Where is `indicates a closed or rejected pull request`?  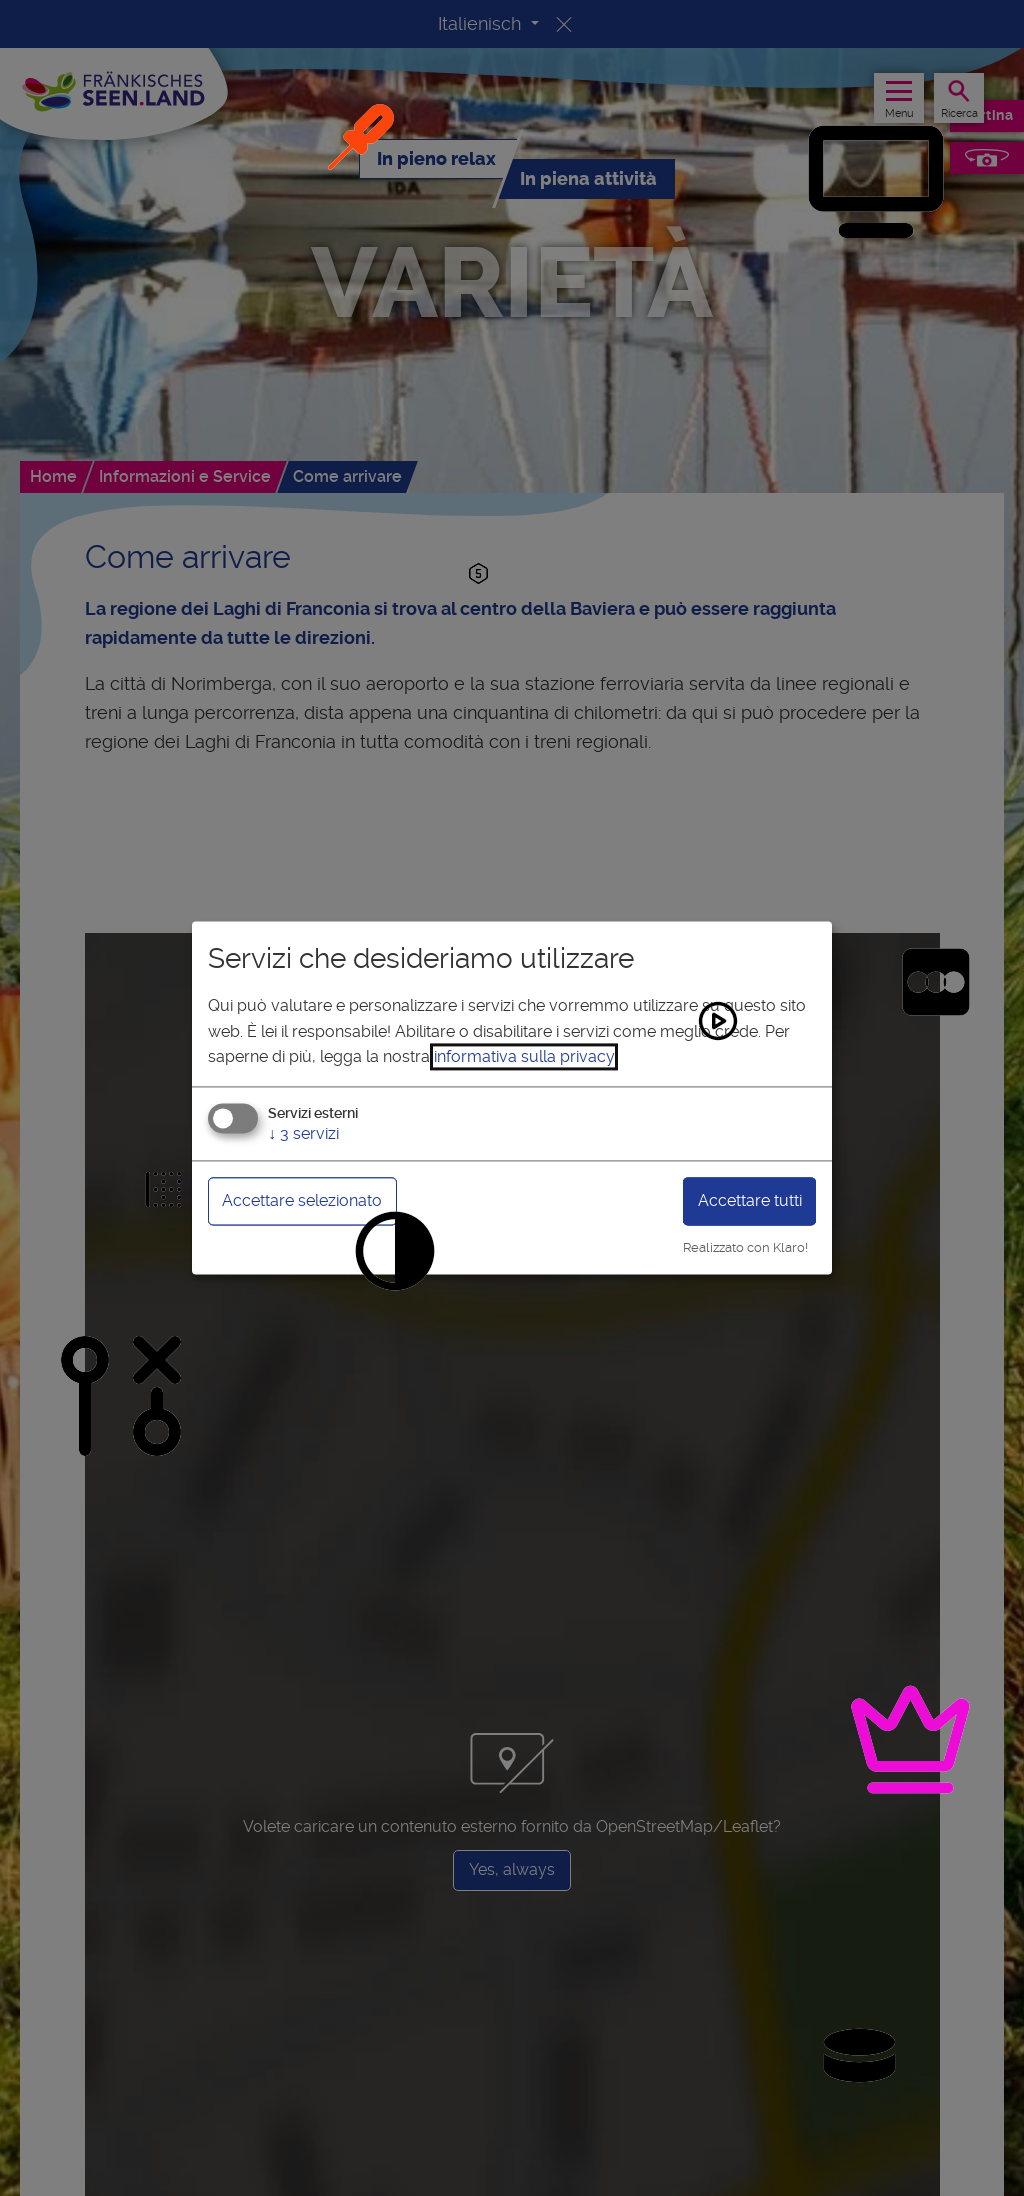 indicates a closed or rejected pull request is located at coordinates (121, 1396).